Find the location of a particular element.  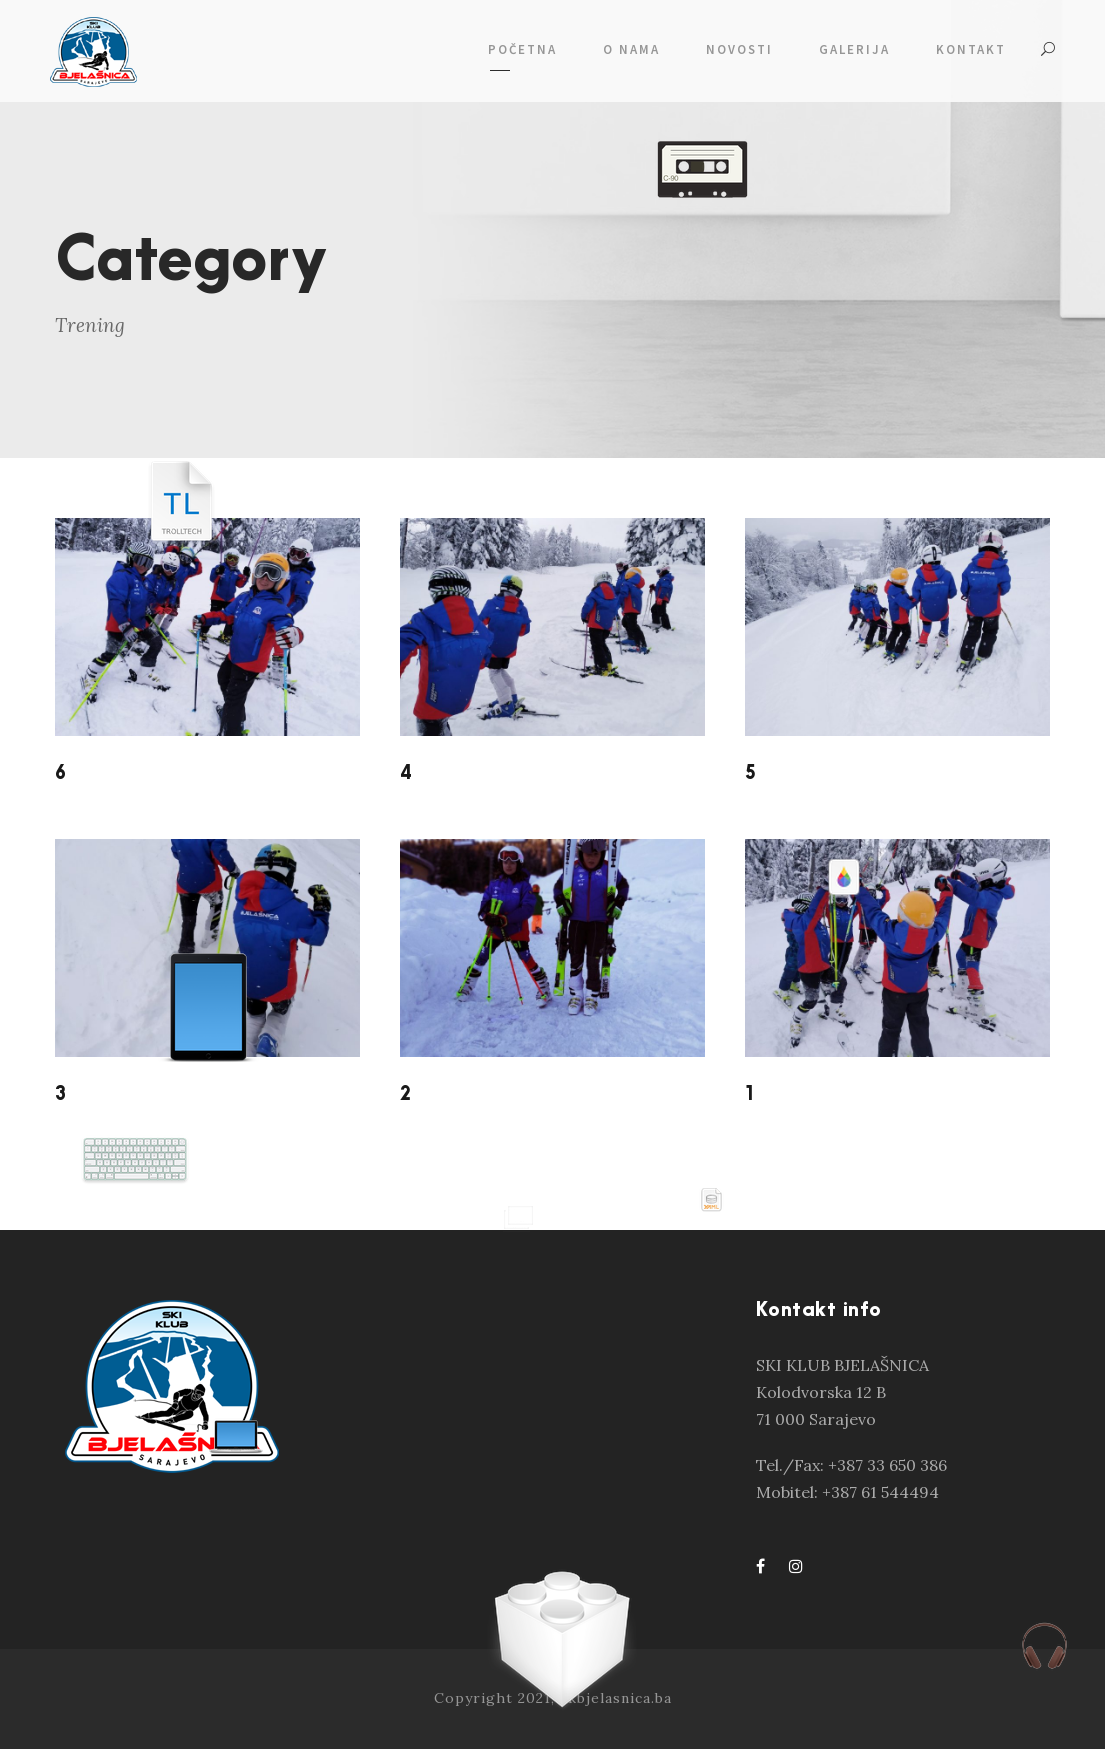

view image sequence in media library is located at coordinates (518, 1217).